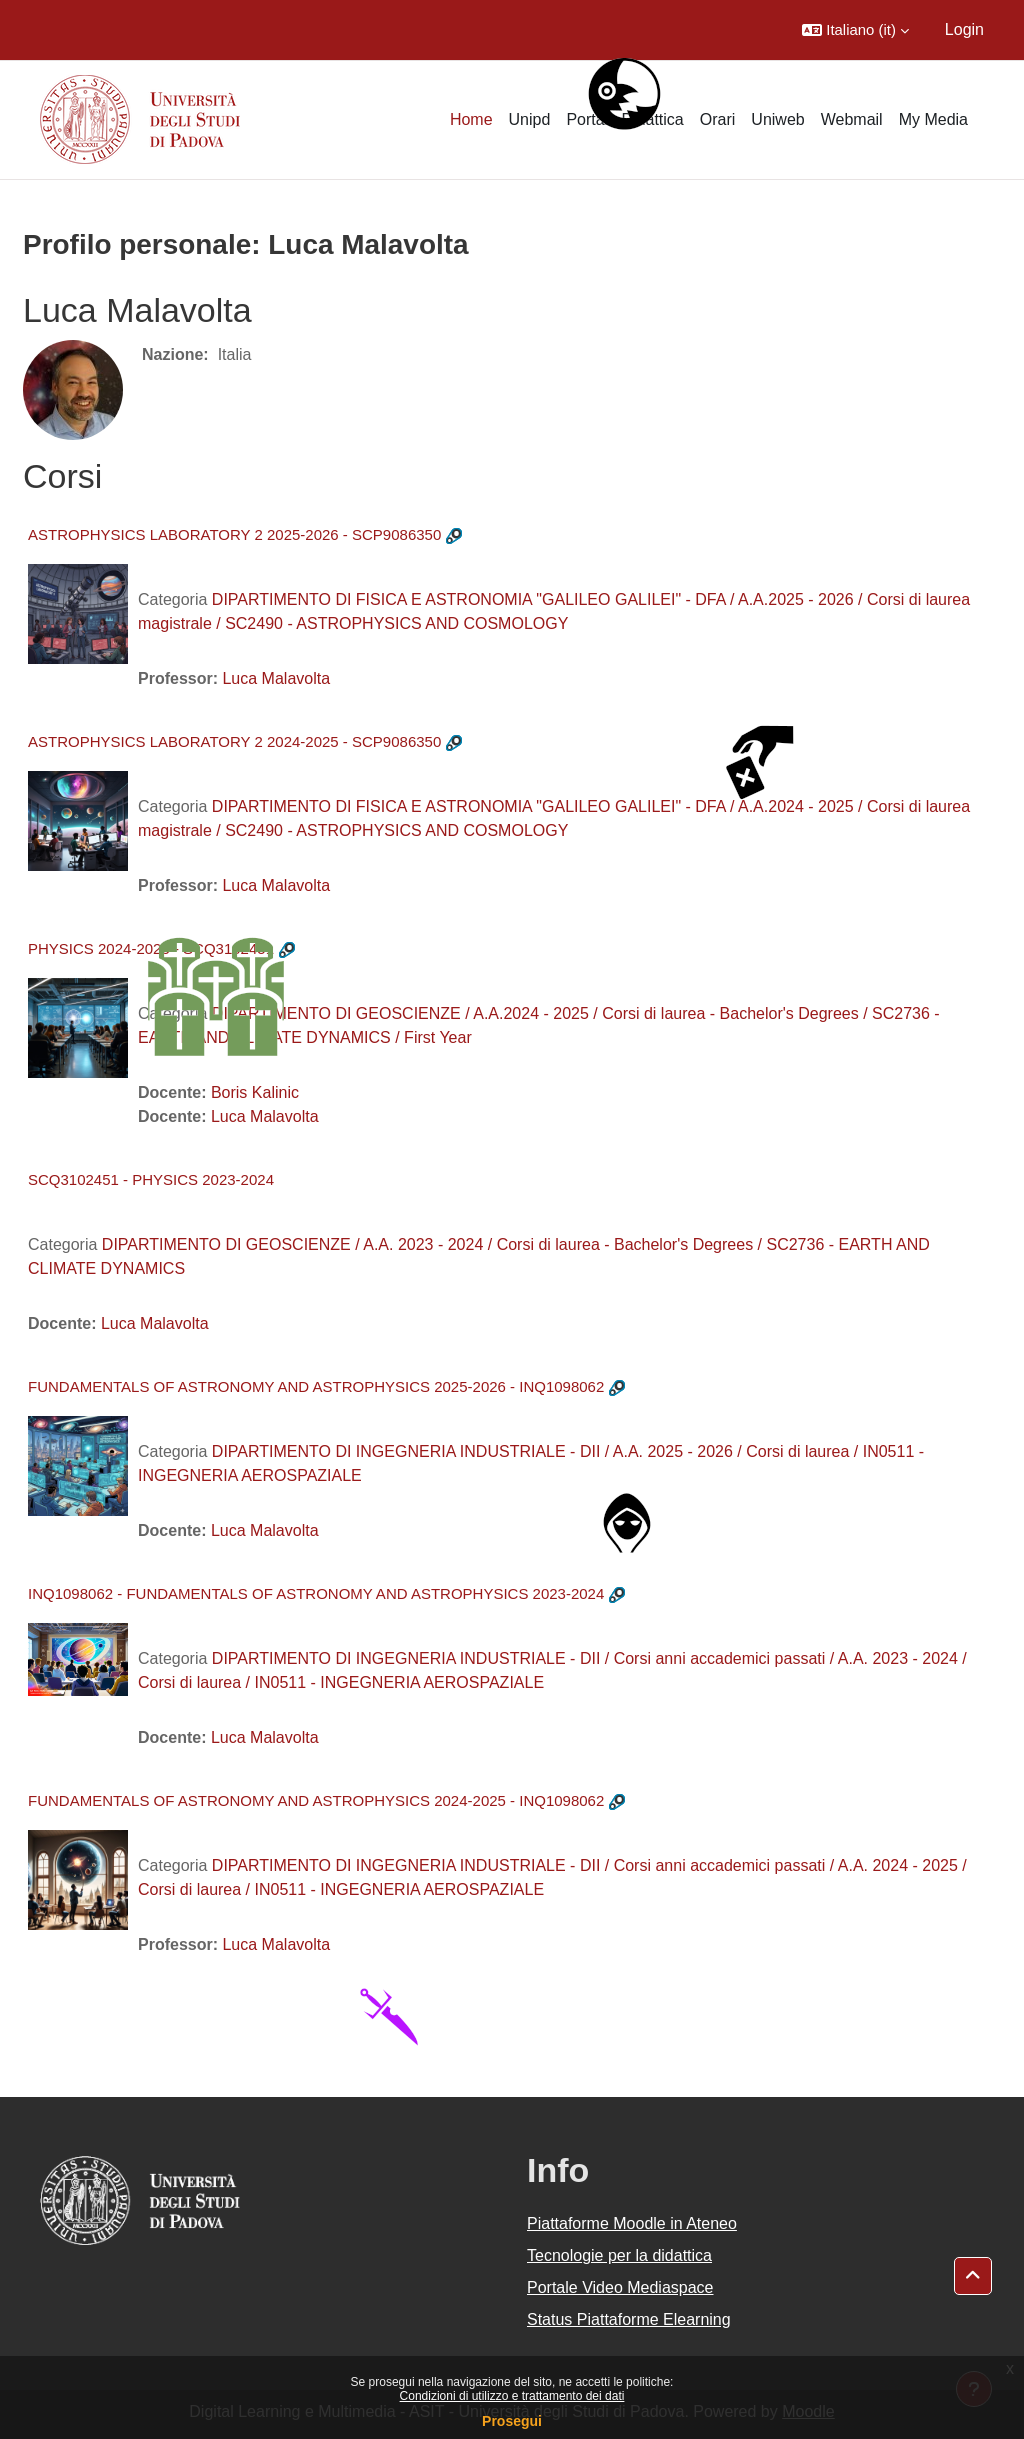 The height and width of the screenshot is (2439, 1024). I want to click on select rogue or stealth character class, so click(627, 1523).